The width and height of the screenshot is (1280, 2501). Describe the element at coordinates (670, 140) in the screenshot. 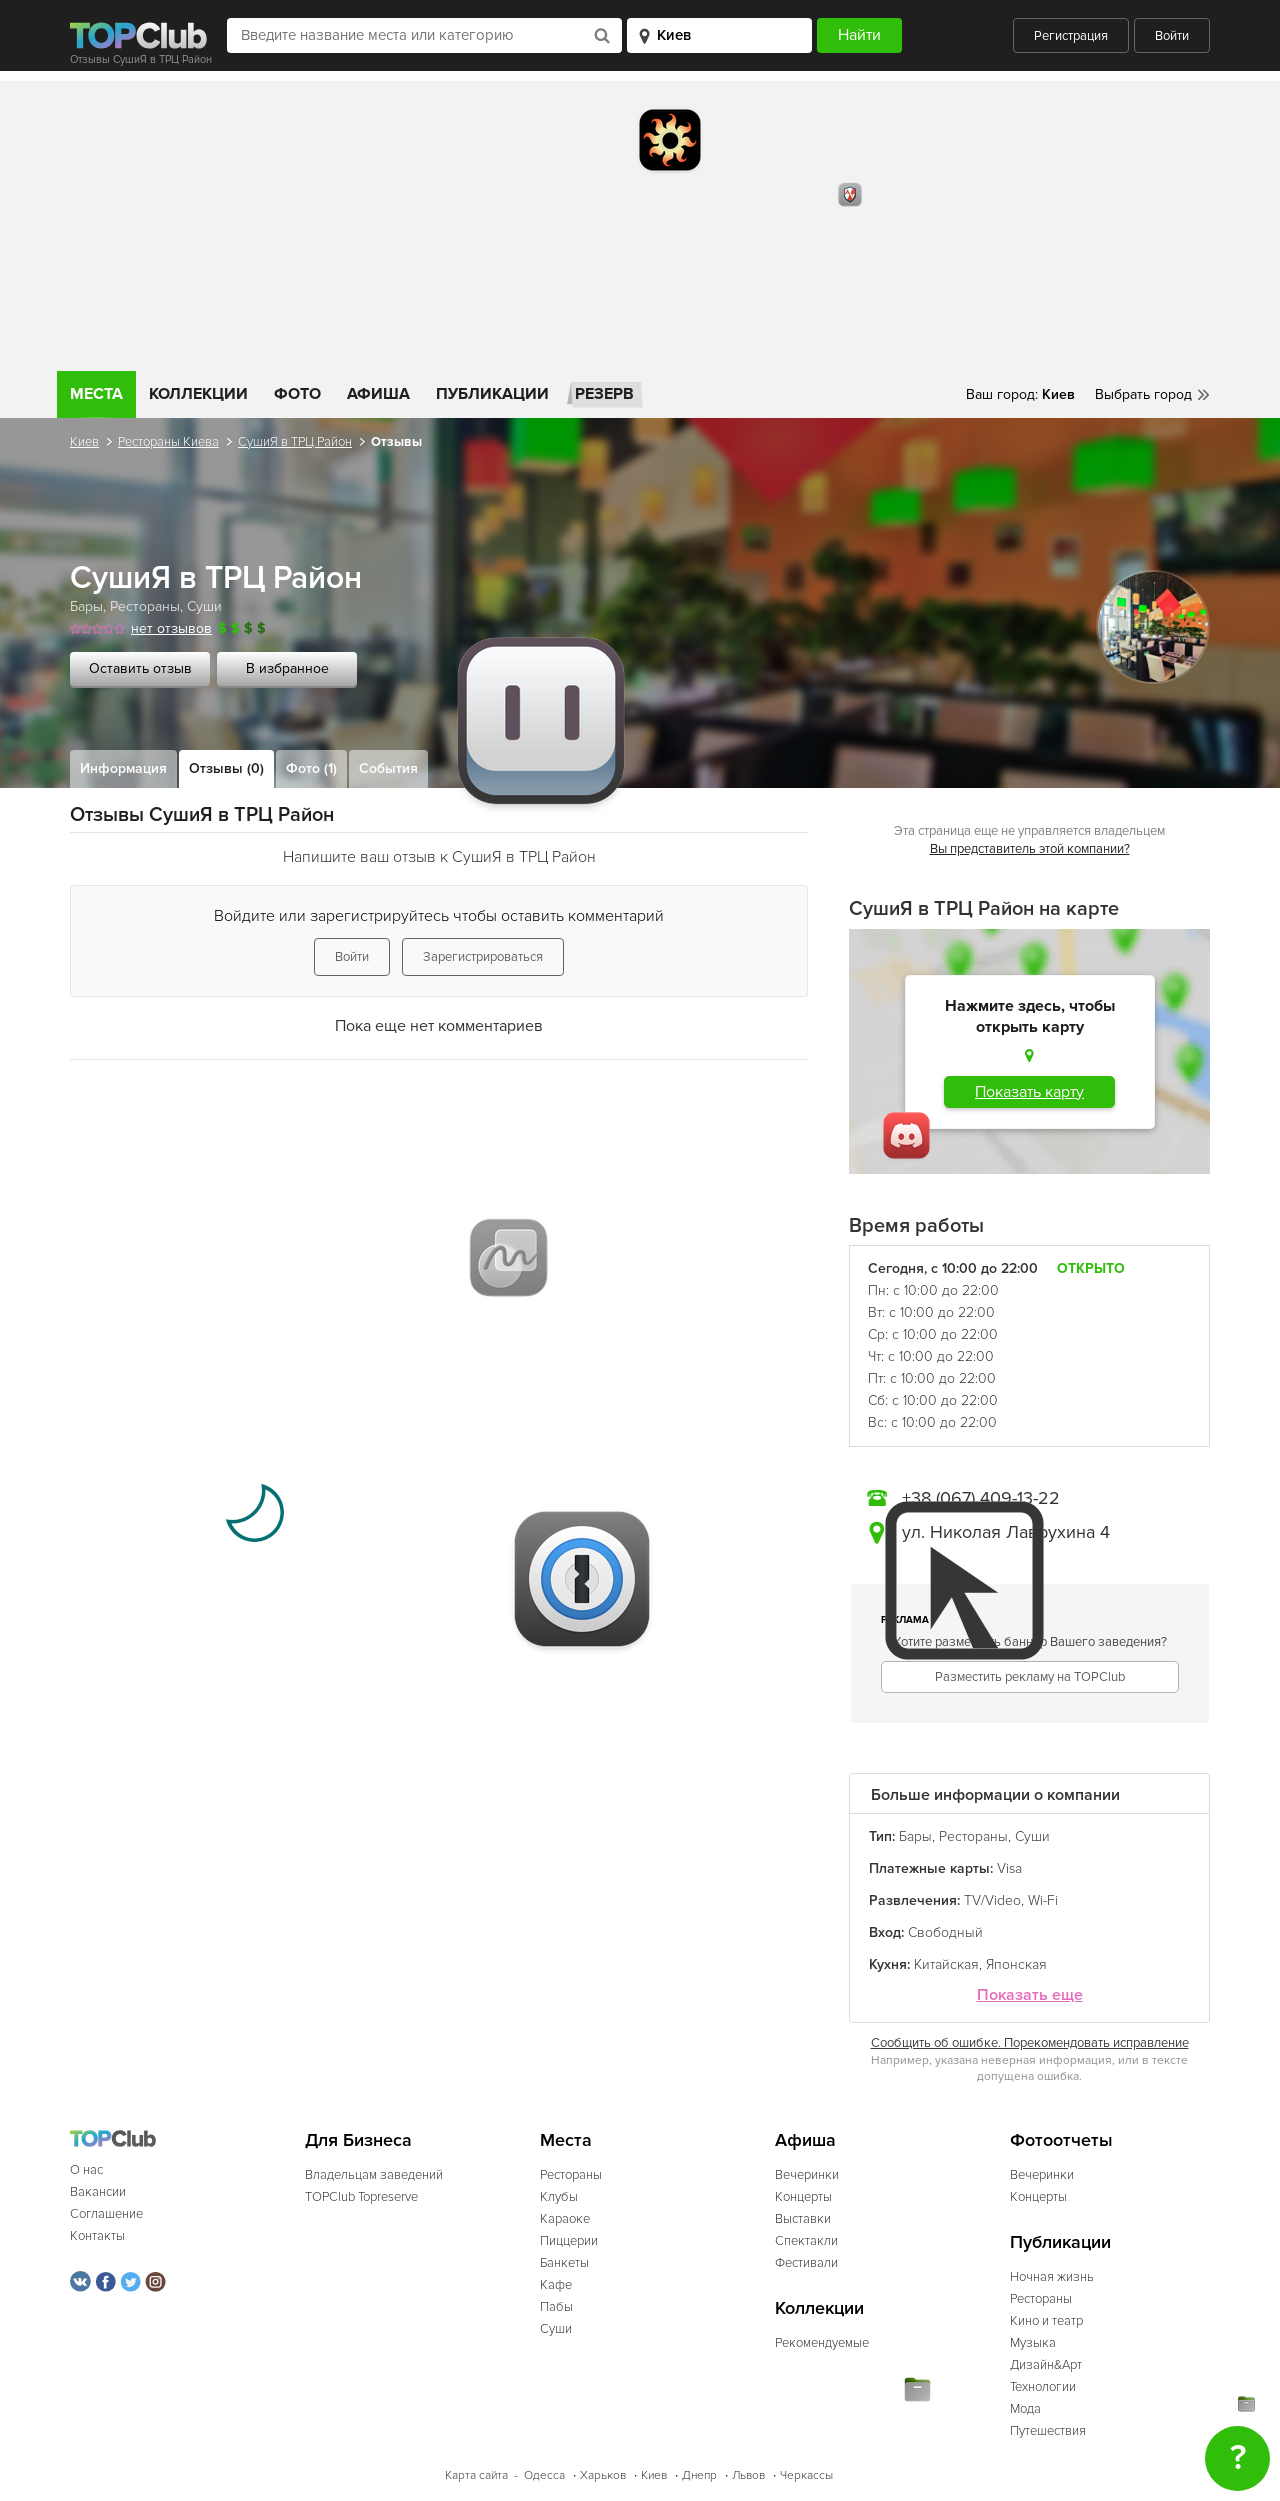

I see `launch Hearts of Iron 4 strategy game` at that location.